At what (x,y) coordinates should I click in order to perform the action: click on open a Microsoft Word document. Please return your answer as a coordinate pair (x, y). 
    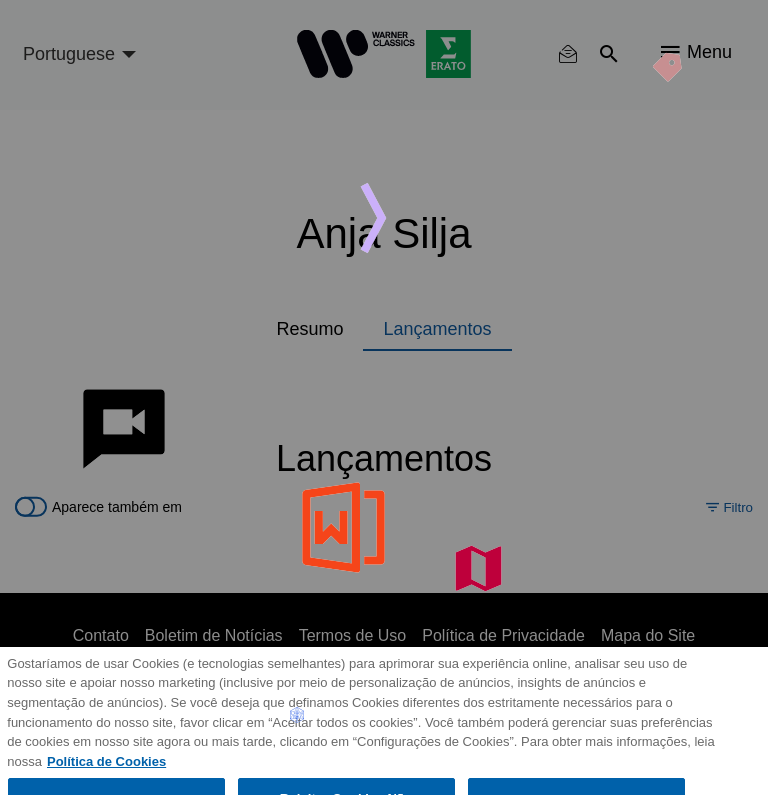
    Looking at the image, I should click on (343, 527).